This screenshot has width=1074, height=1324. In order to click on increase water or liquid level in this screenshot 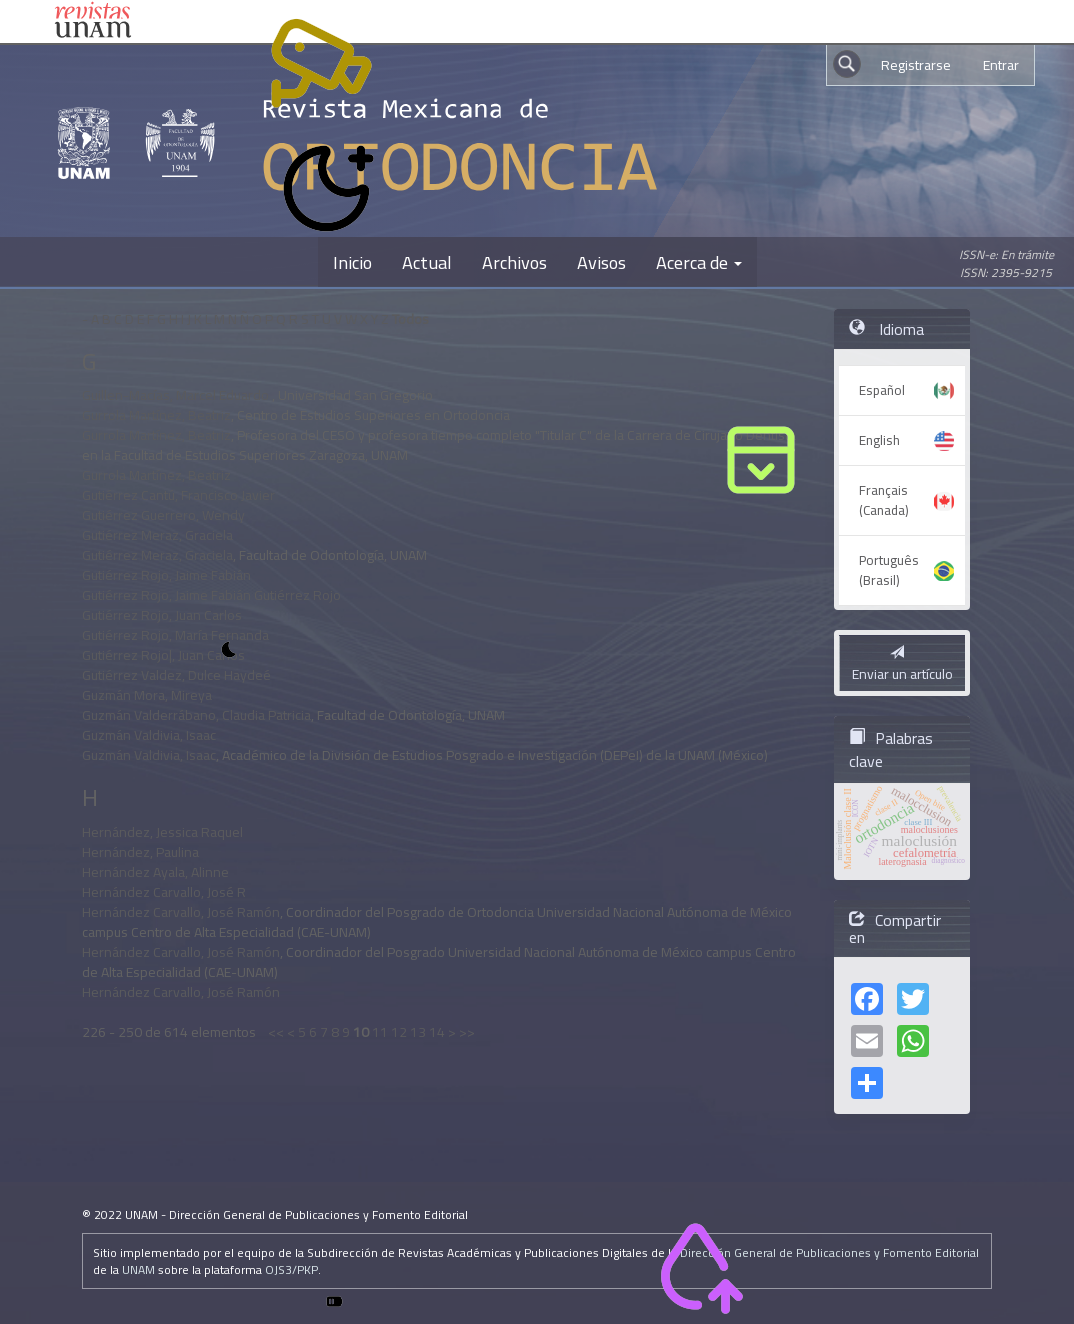, I will do `click(695, 1266)`.